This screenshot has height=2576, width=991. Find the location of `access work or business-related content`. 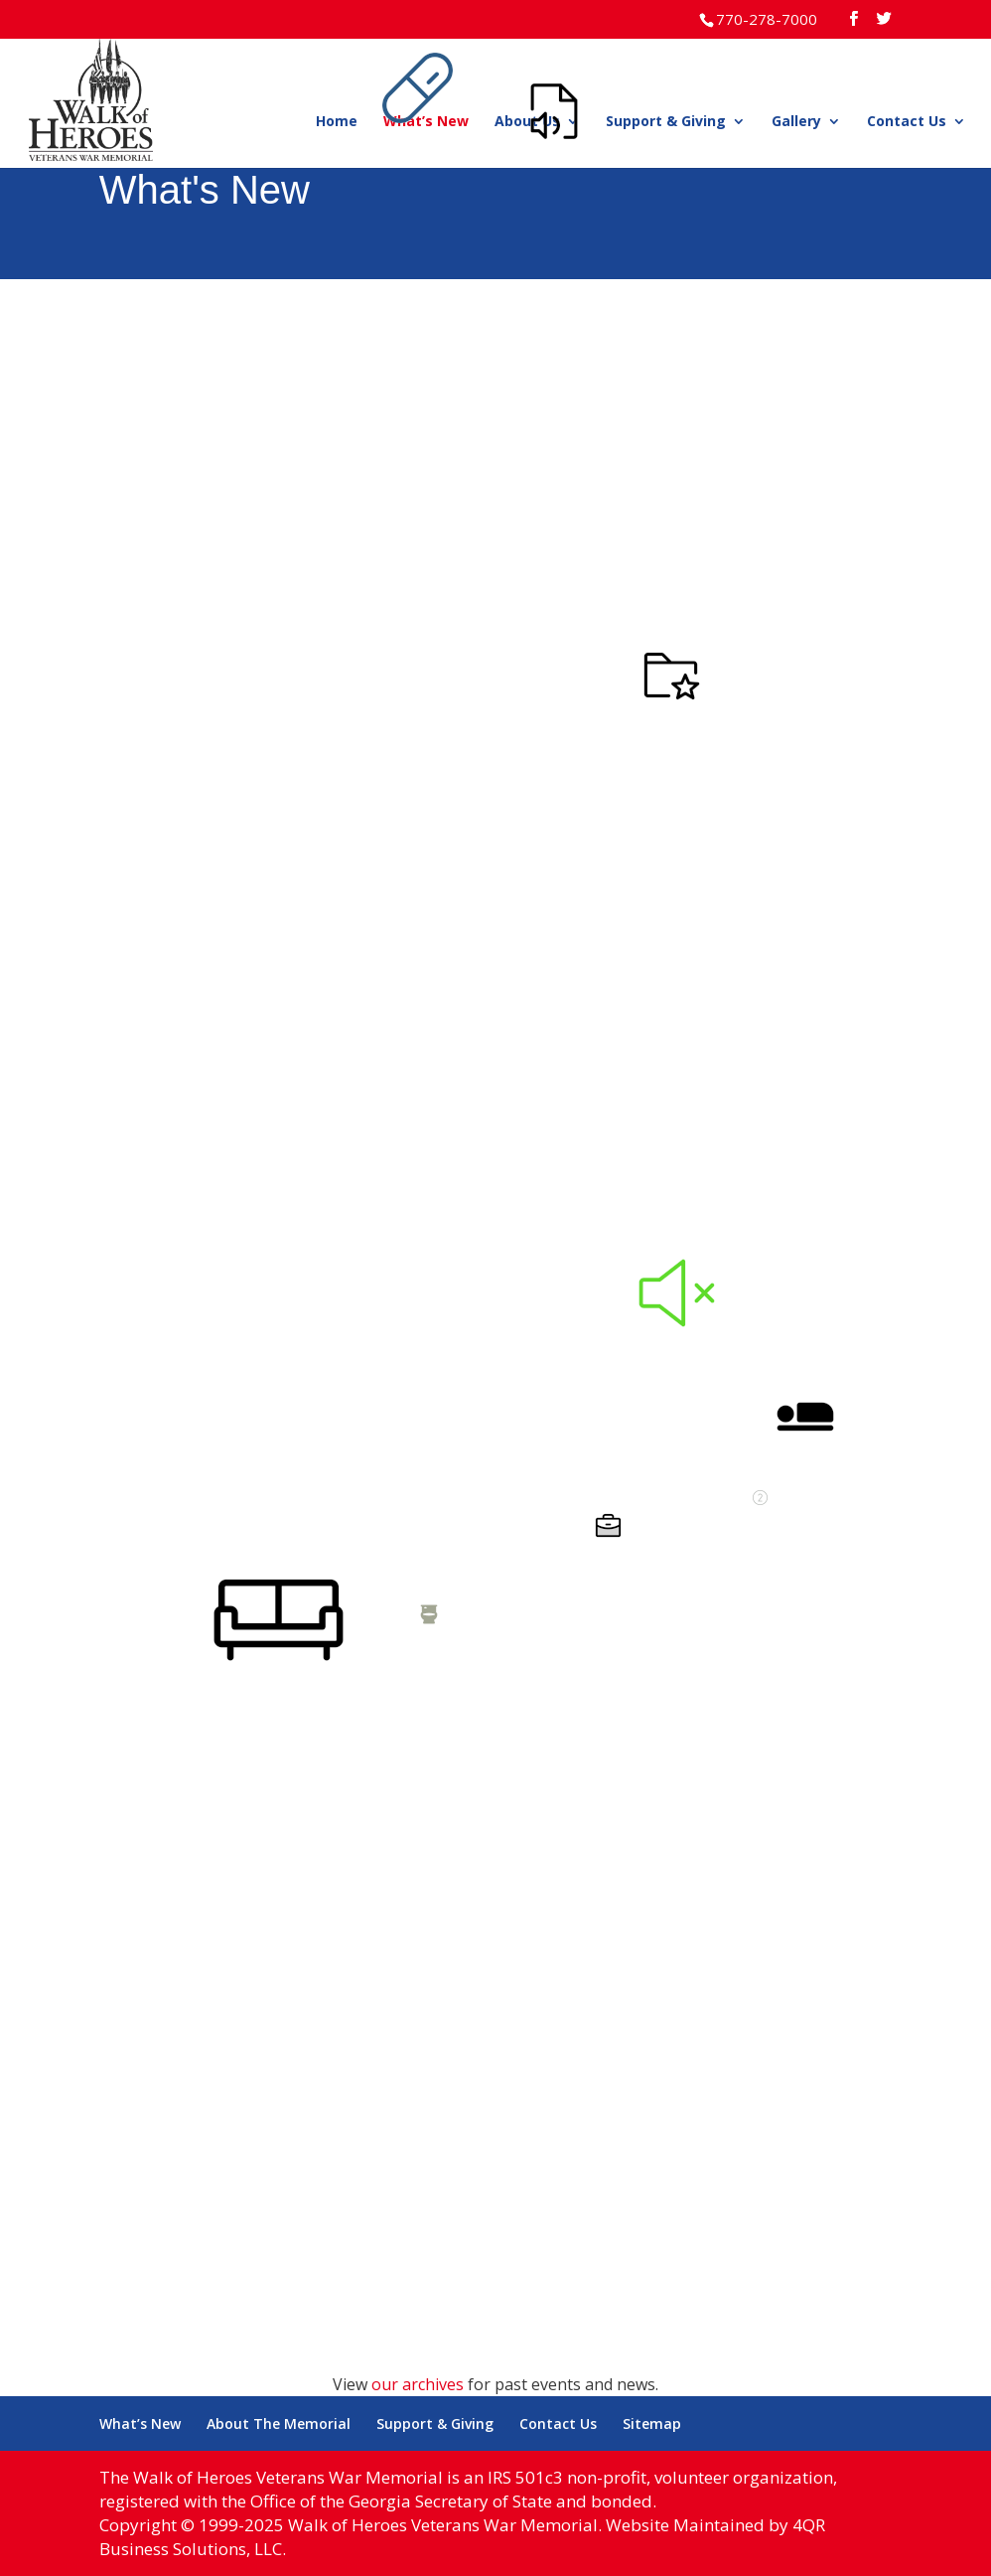

access work or business-related content is located at coordinates (608, 1526).